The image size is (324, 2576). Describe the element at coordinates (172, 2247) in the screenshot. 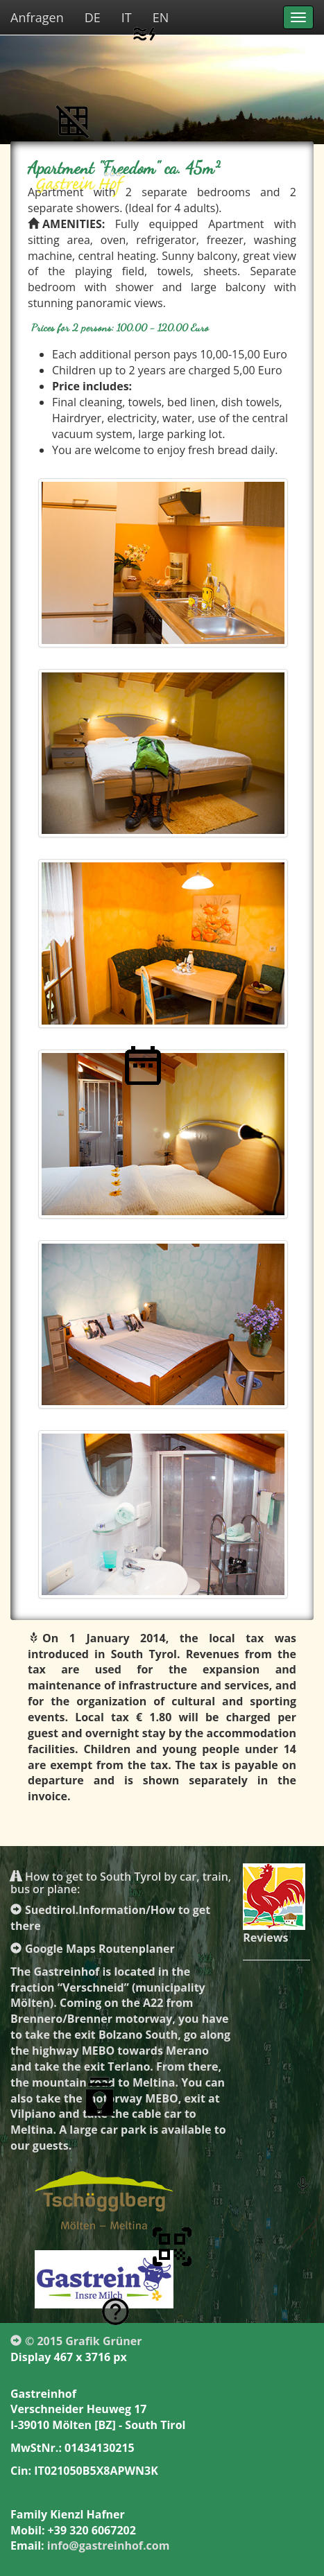

I see `scan a QR code` at that location.